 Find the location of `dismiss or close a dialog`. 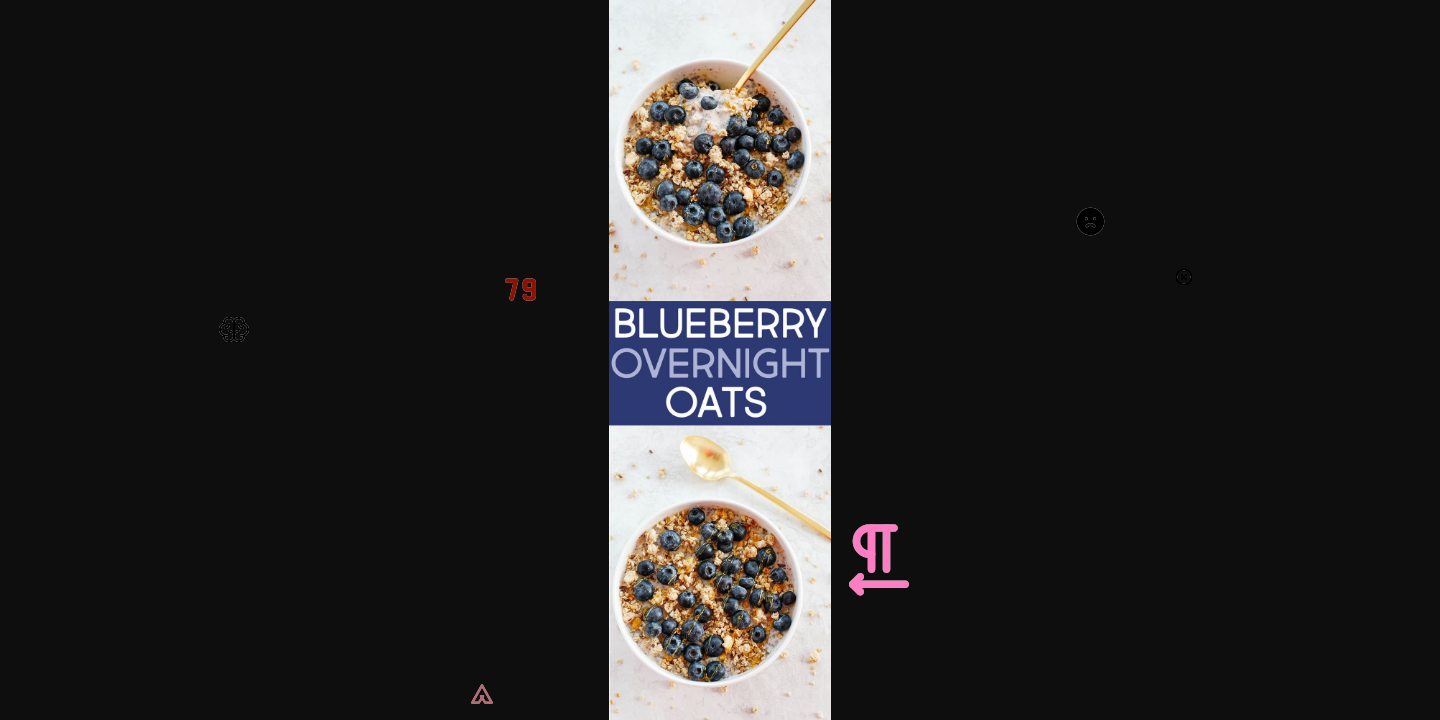

dismiss or close a dialog is located at coordinates (1184, 277).